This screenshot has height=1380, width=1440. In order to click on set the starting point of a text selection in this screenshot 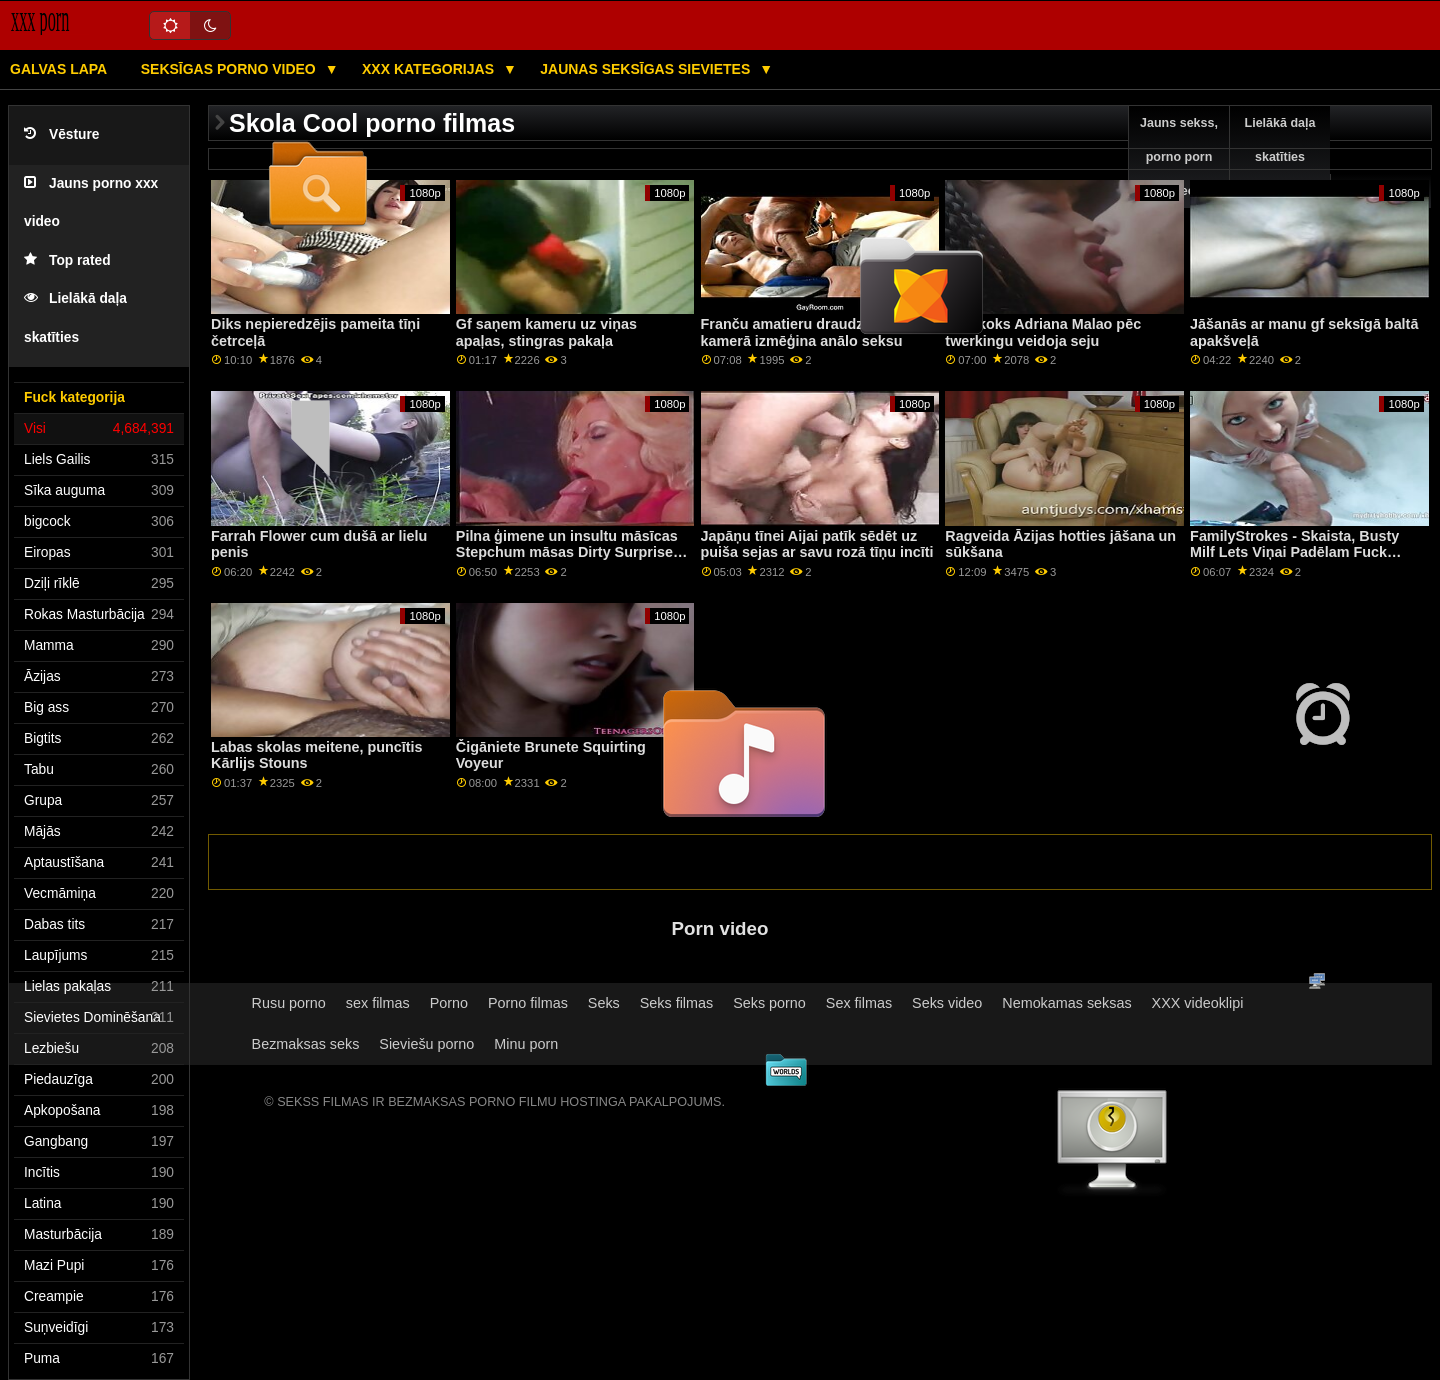, I will do `click(310, 438)`.